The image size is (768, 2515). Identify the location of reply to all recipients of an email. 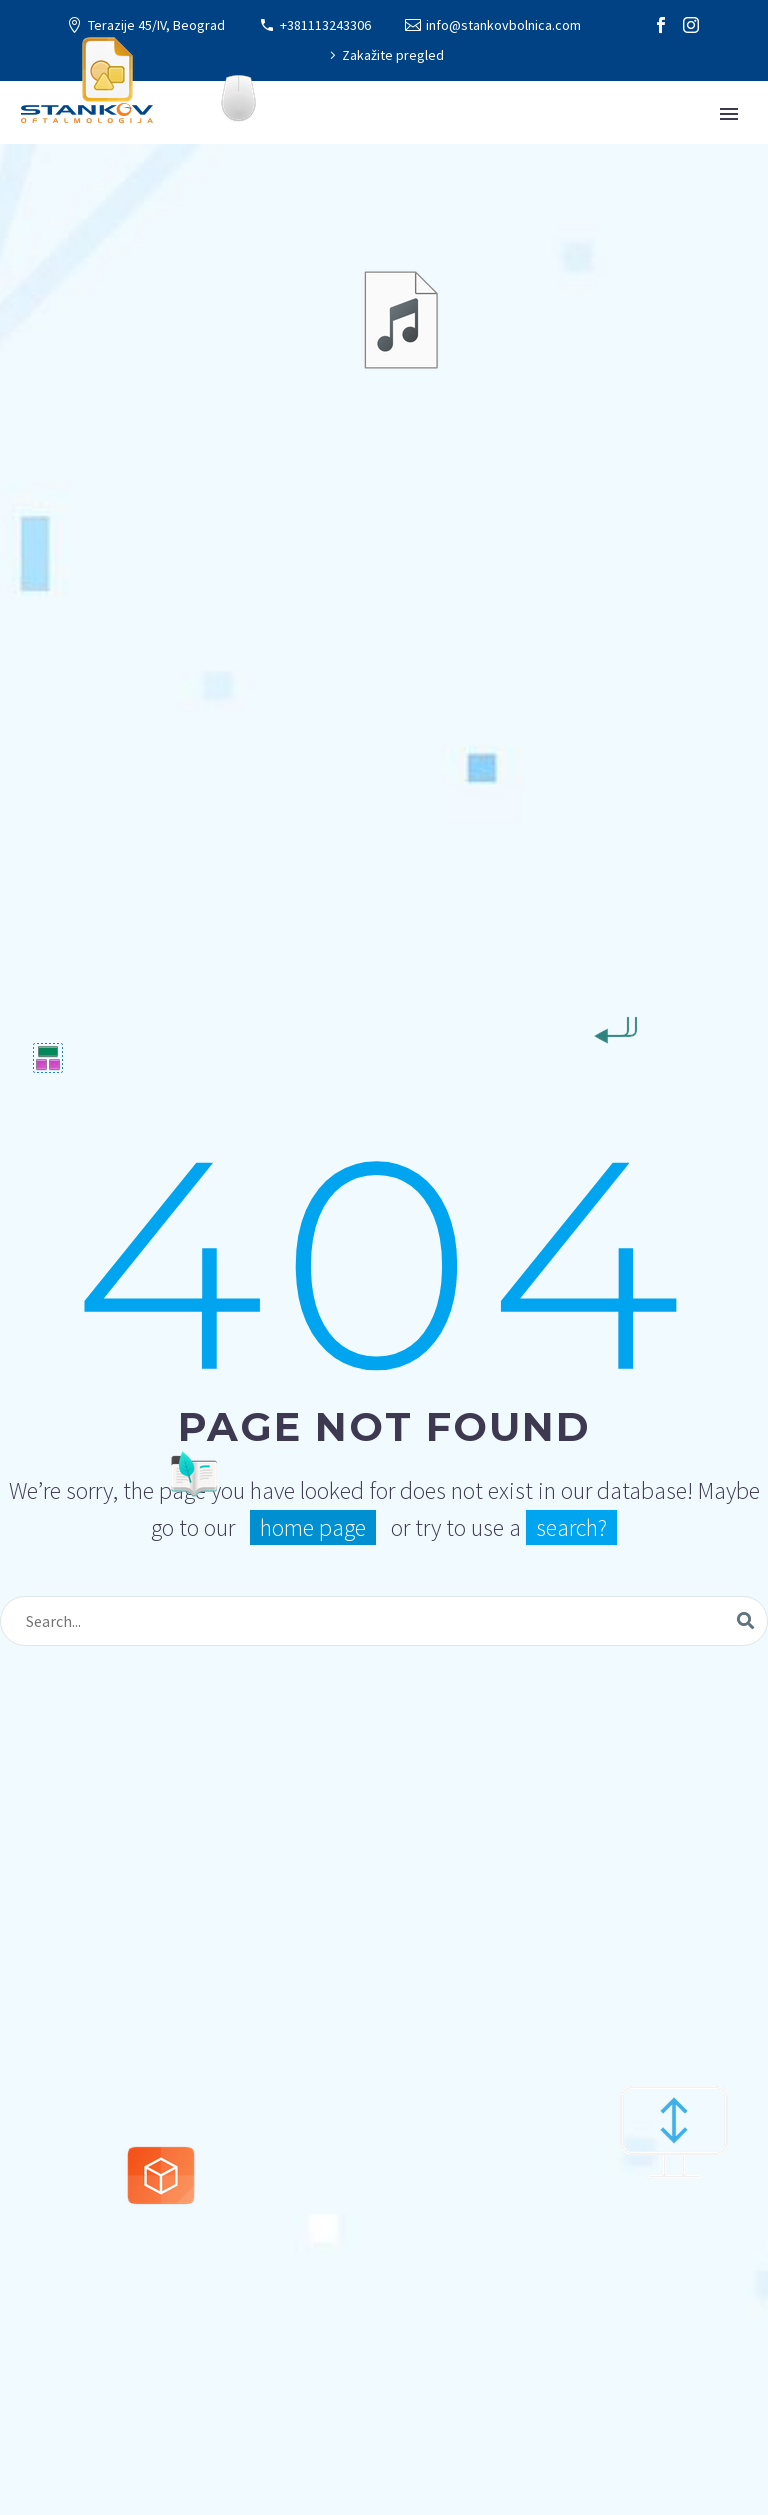
(615, 1030).